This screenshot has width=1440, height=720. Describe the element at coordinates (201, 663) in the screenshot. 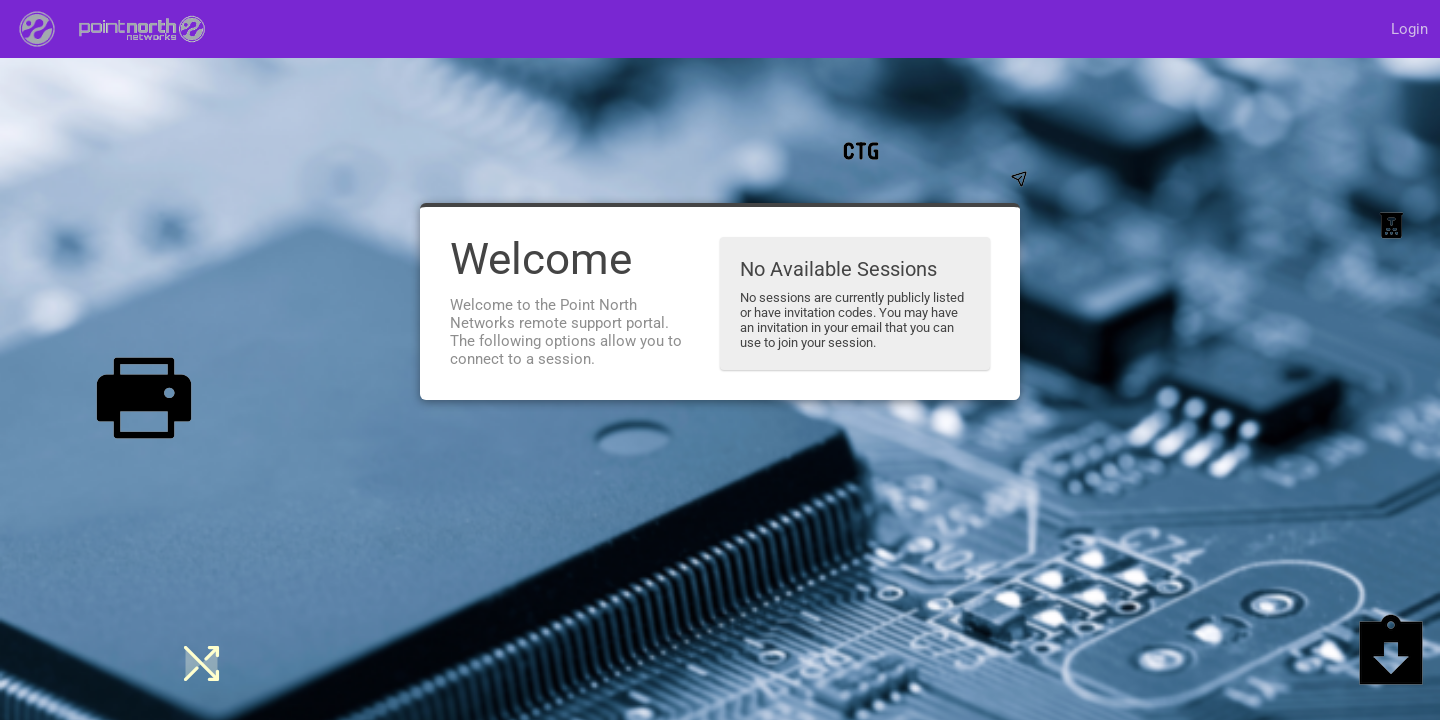

I see `shuffle or randomize playback order` at that location.